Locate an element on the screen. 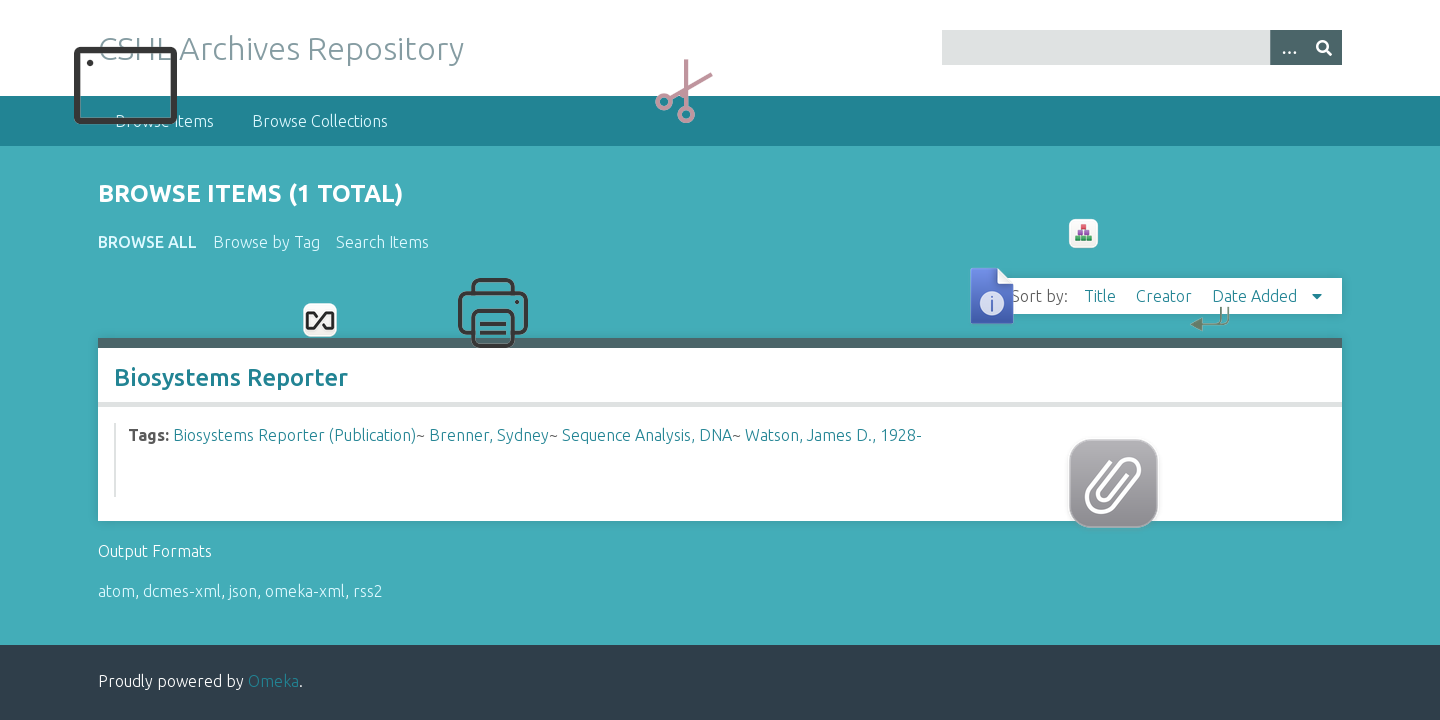 This screenshot has width=1440, height=720. reply to all recipients of an email is located at coordinates (1209, 316).